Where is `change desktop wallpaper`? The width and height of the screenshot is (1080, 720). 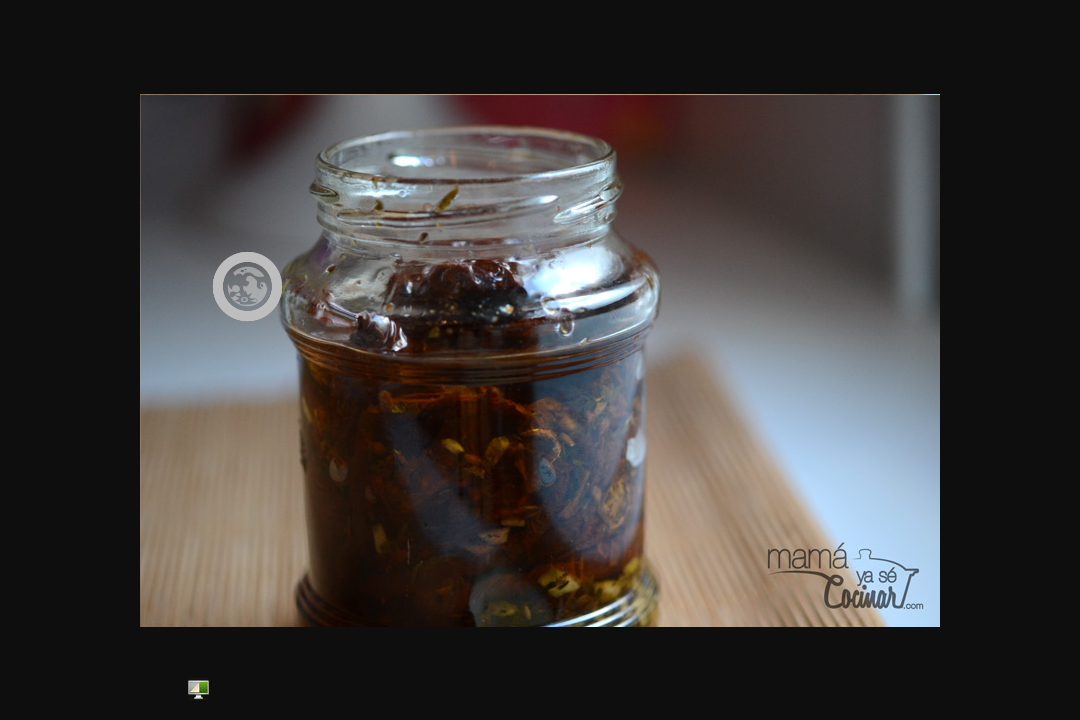
change desktop wallpaper is located at coordinates (198, 689).